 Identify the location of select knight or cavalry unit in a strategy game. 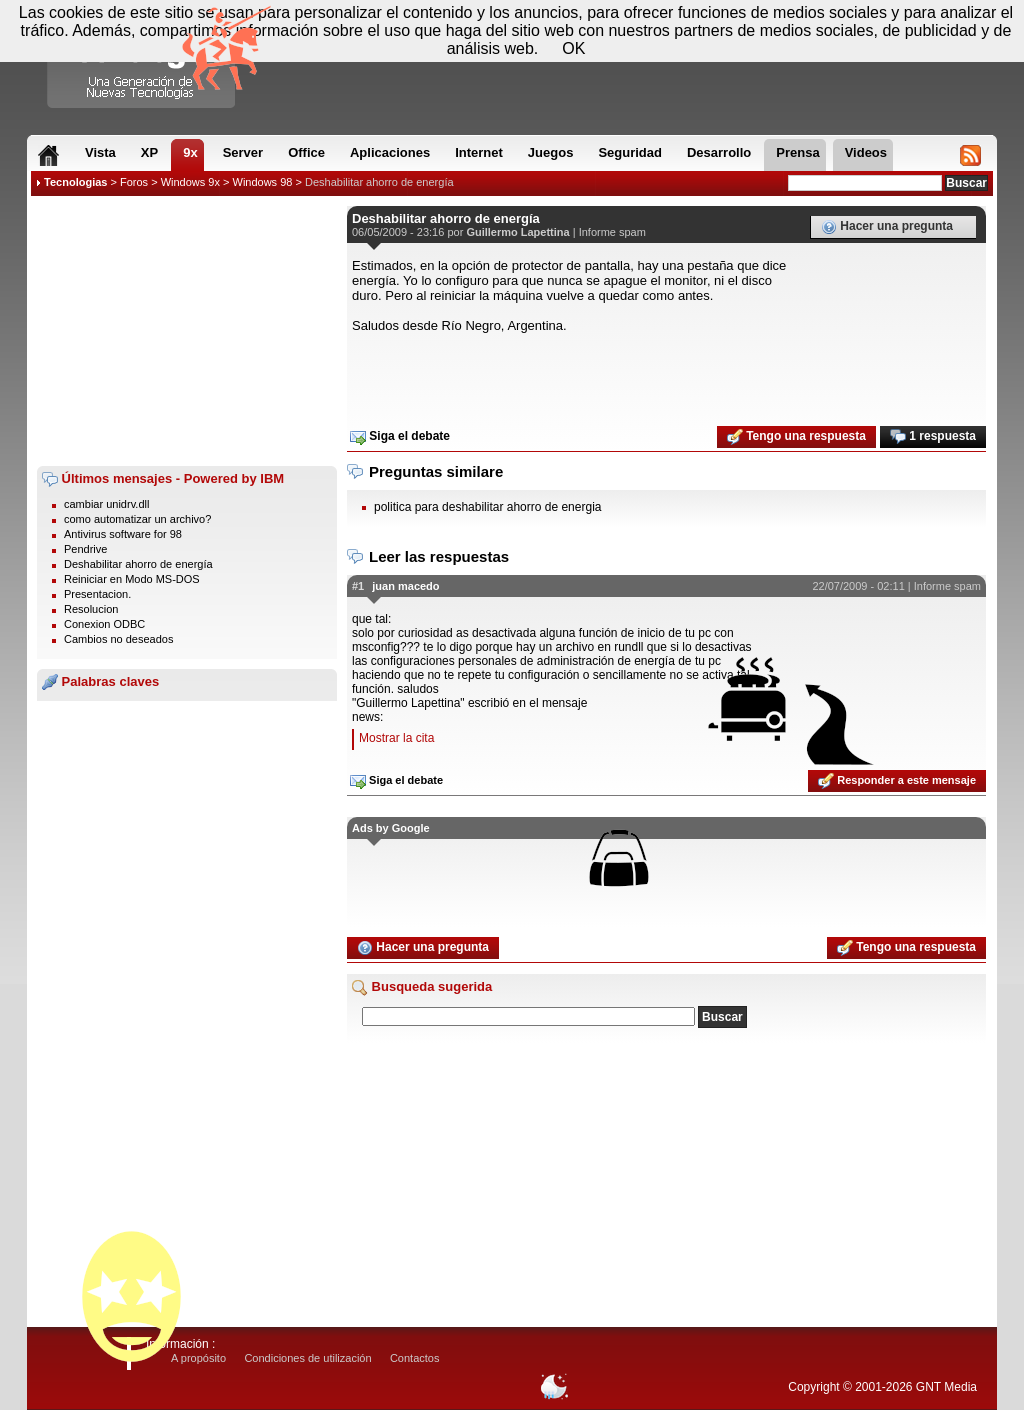
(226, 47).